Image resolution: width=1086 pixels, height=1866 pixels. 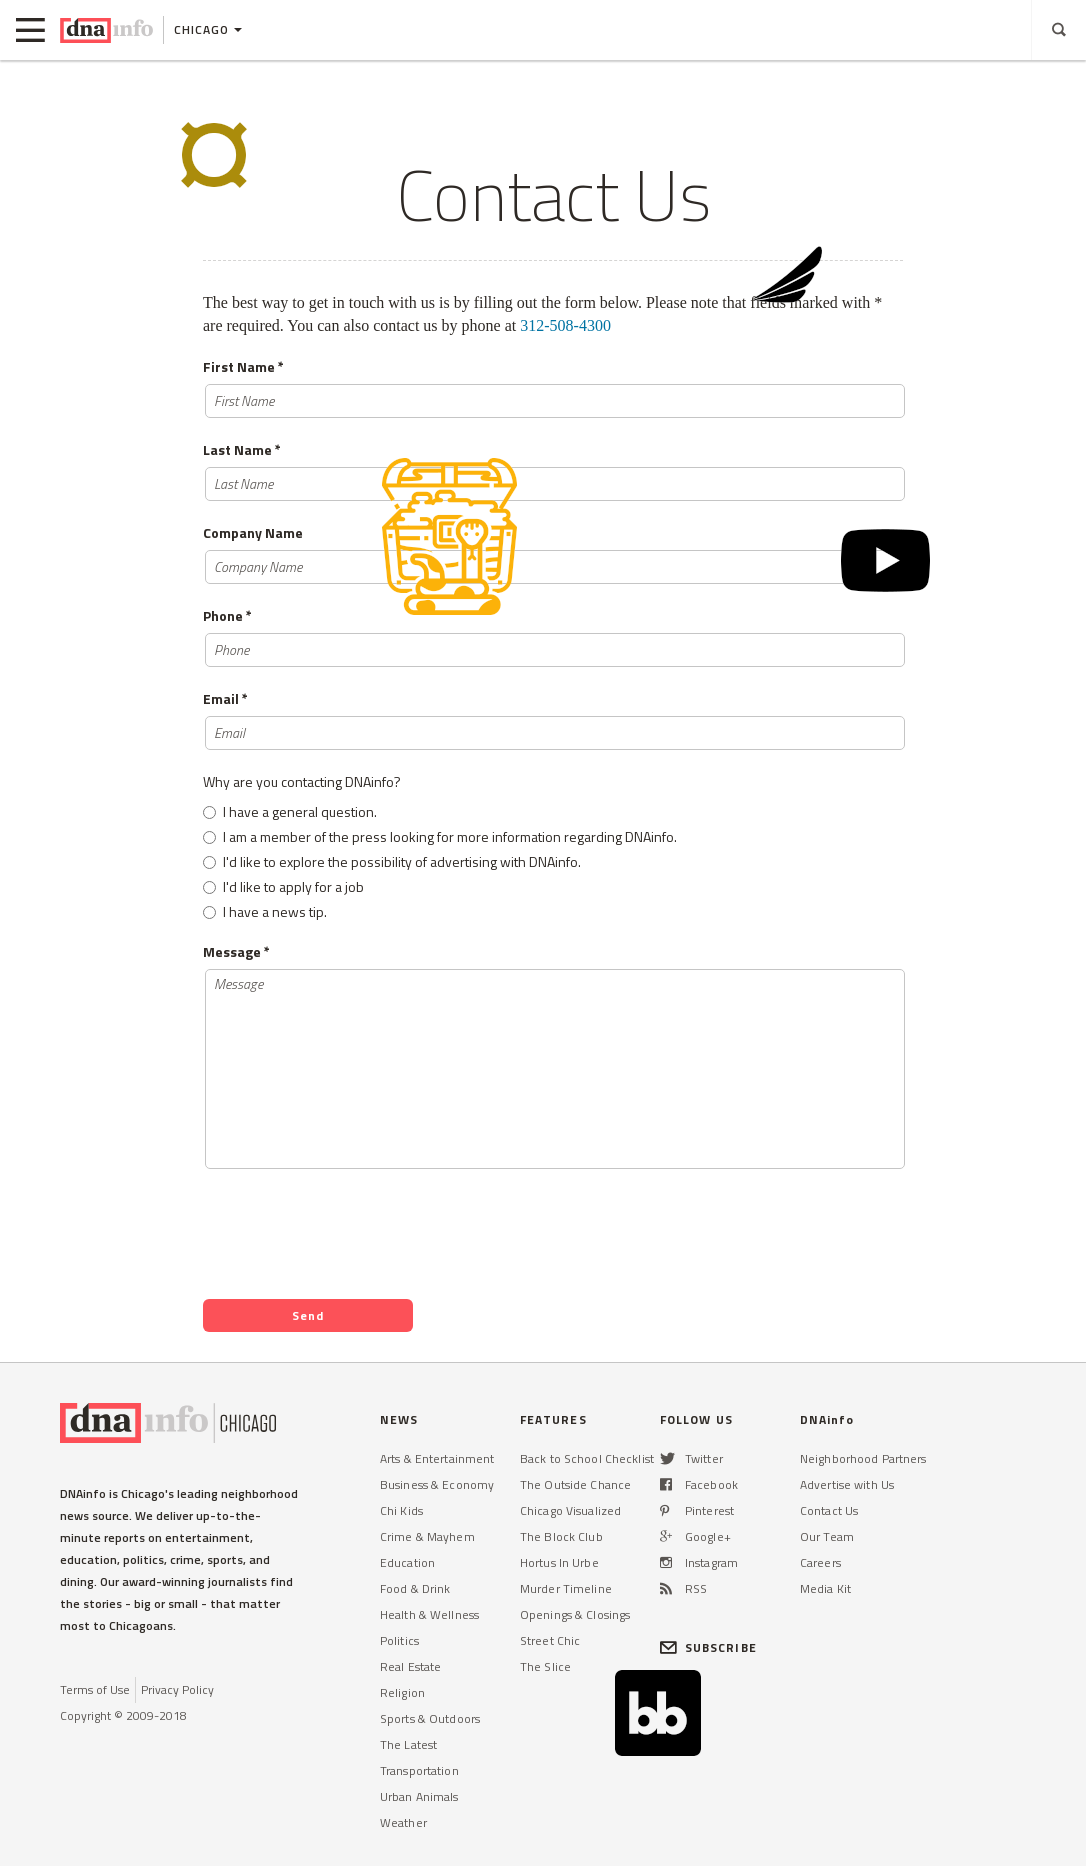 What do you see at coordinates (449, 536) in the screenshot?
I see `rich python library logo` at bounding box center [449, 536].